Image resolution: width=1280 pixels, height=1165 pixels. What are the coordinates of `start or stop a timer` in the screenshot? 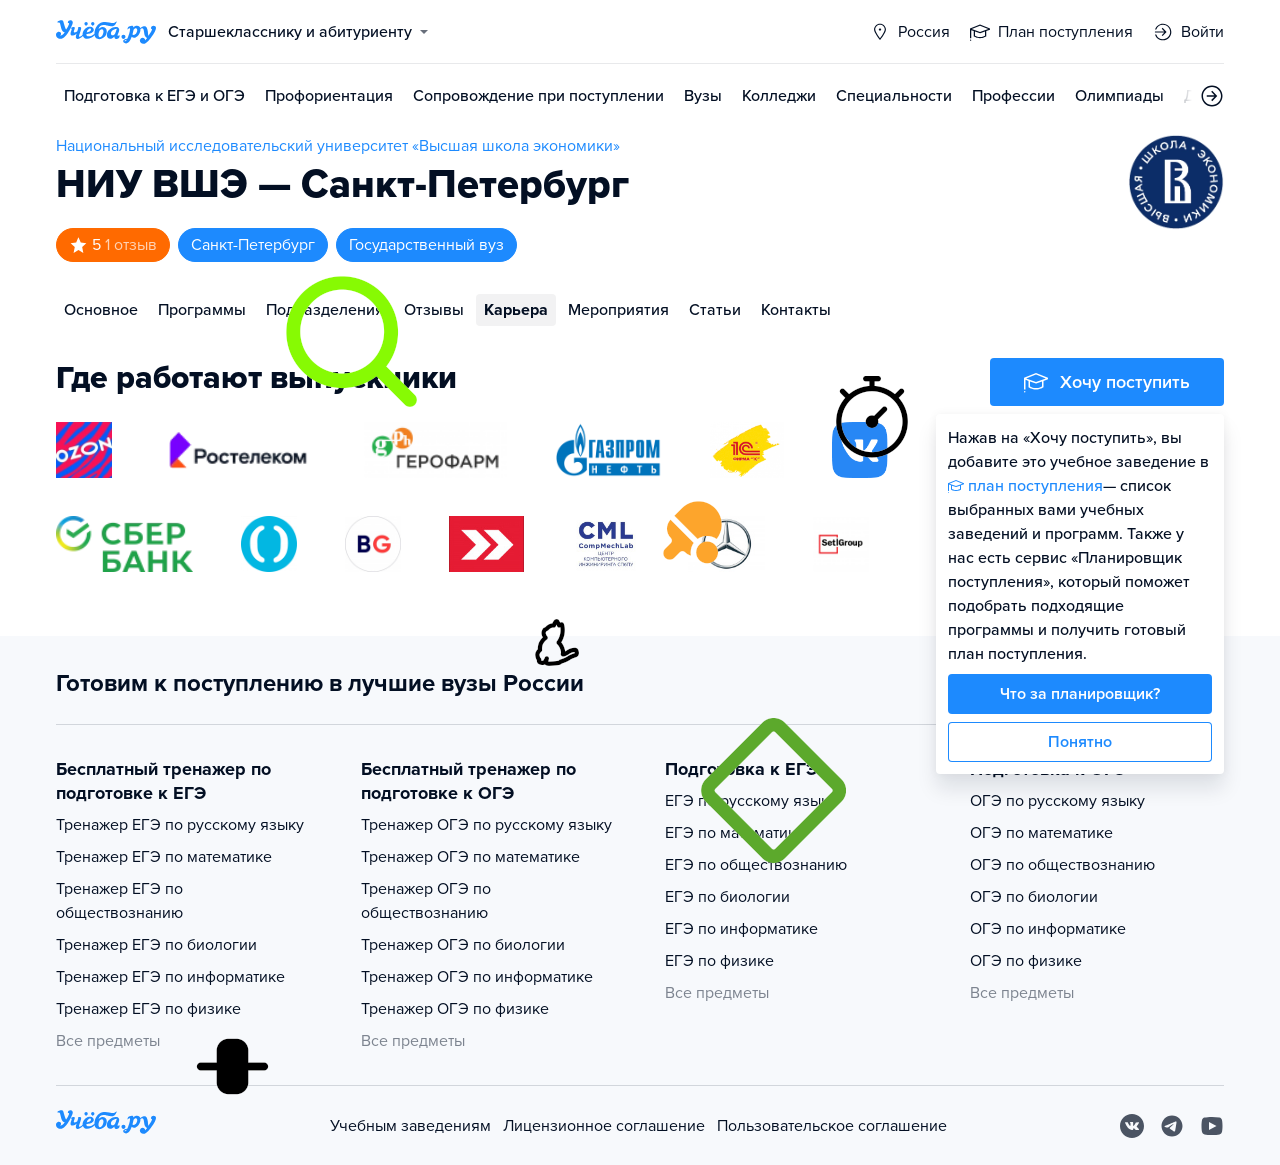 It's located at (872, 419).